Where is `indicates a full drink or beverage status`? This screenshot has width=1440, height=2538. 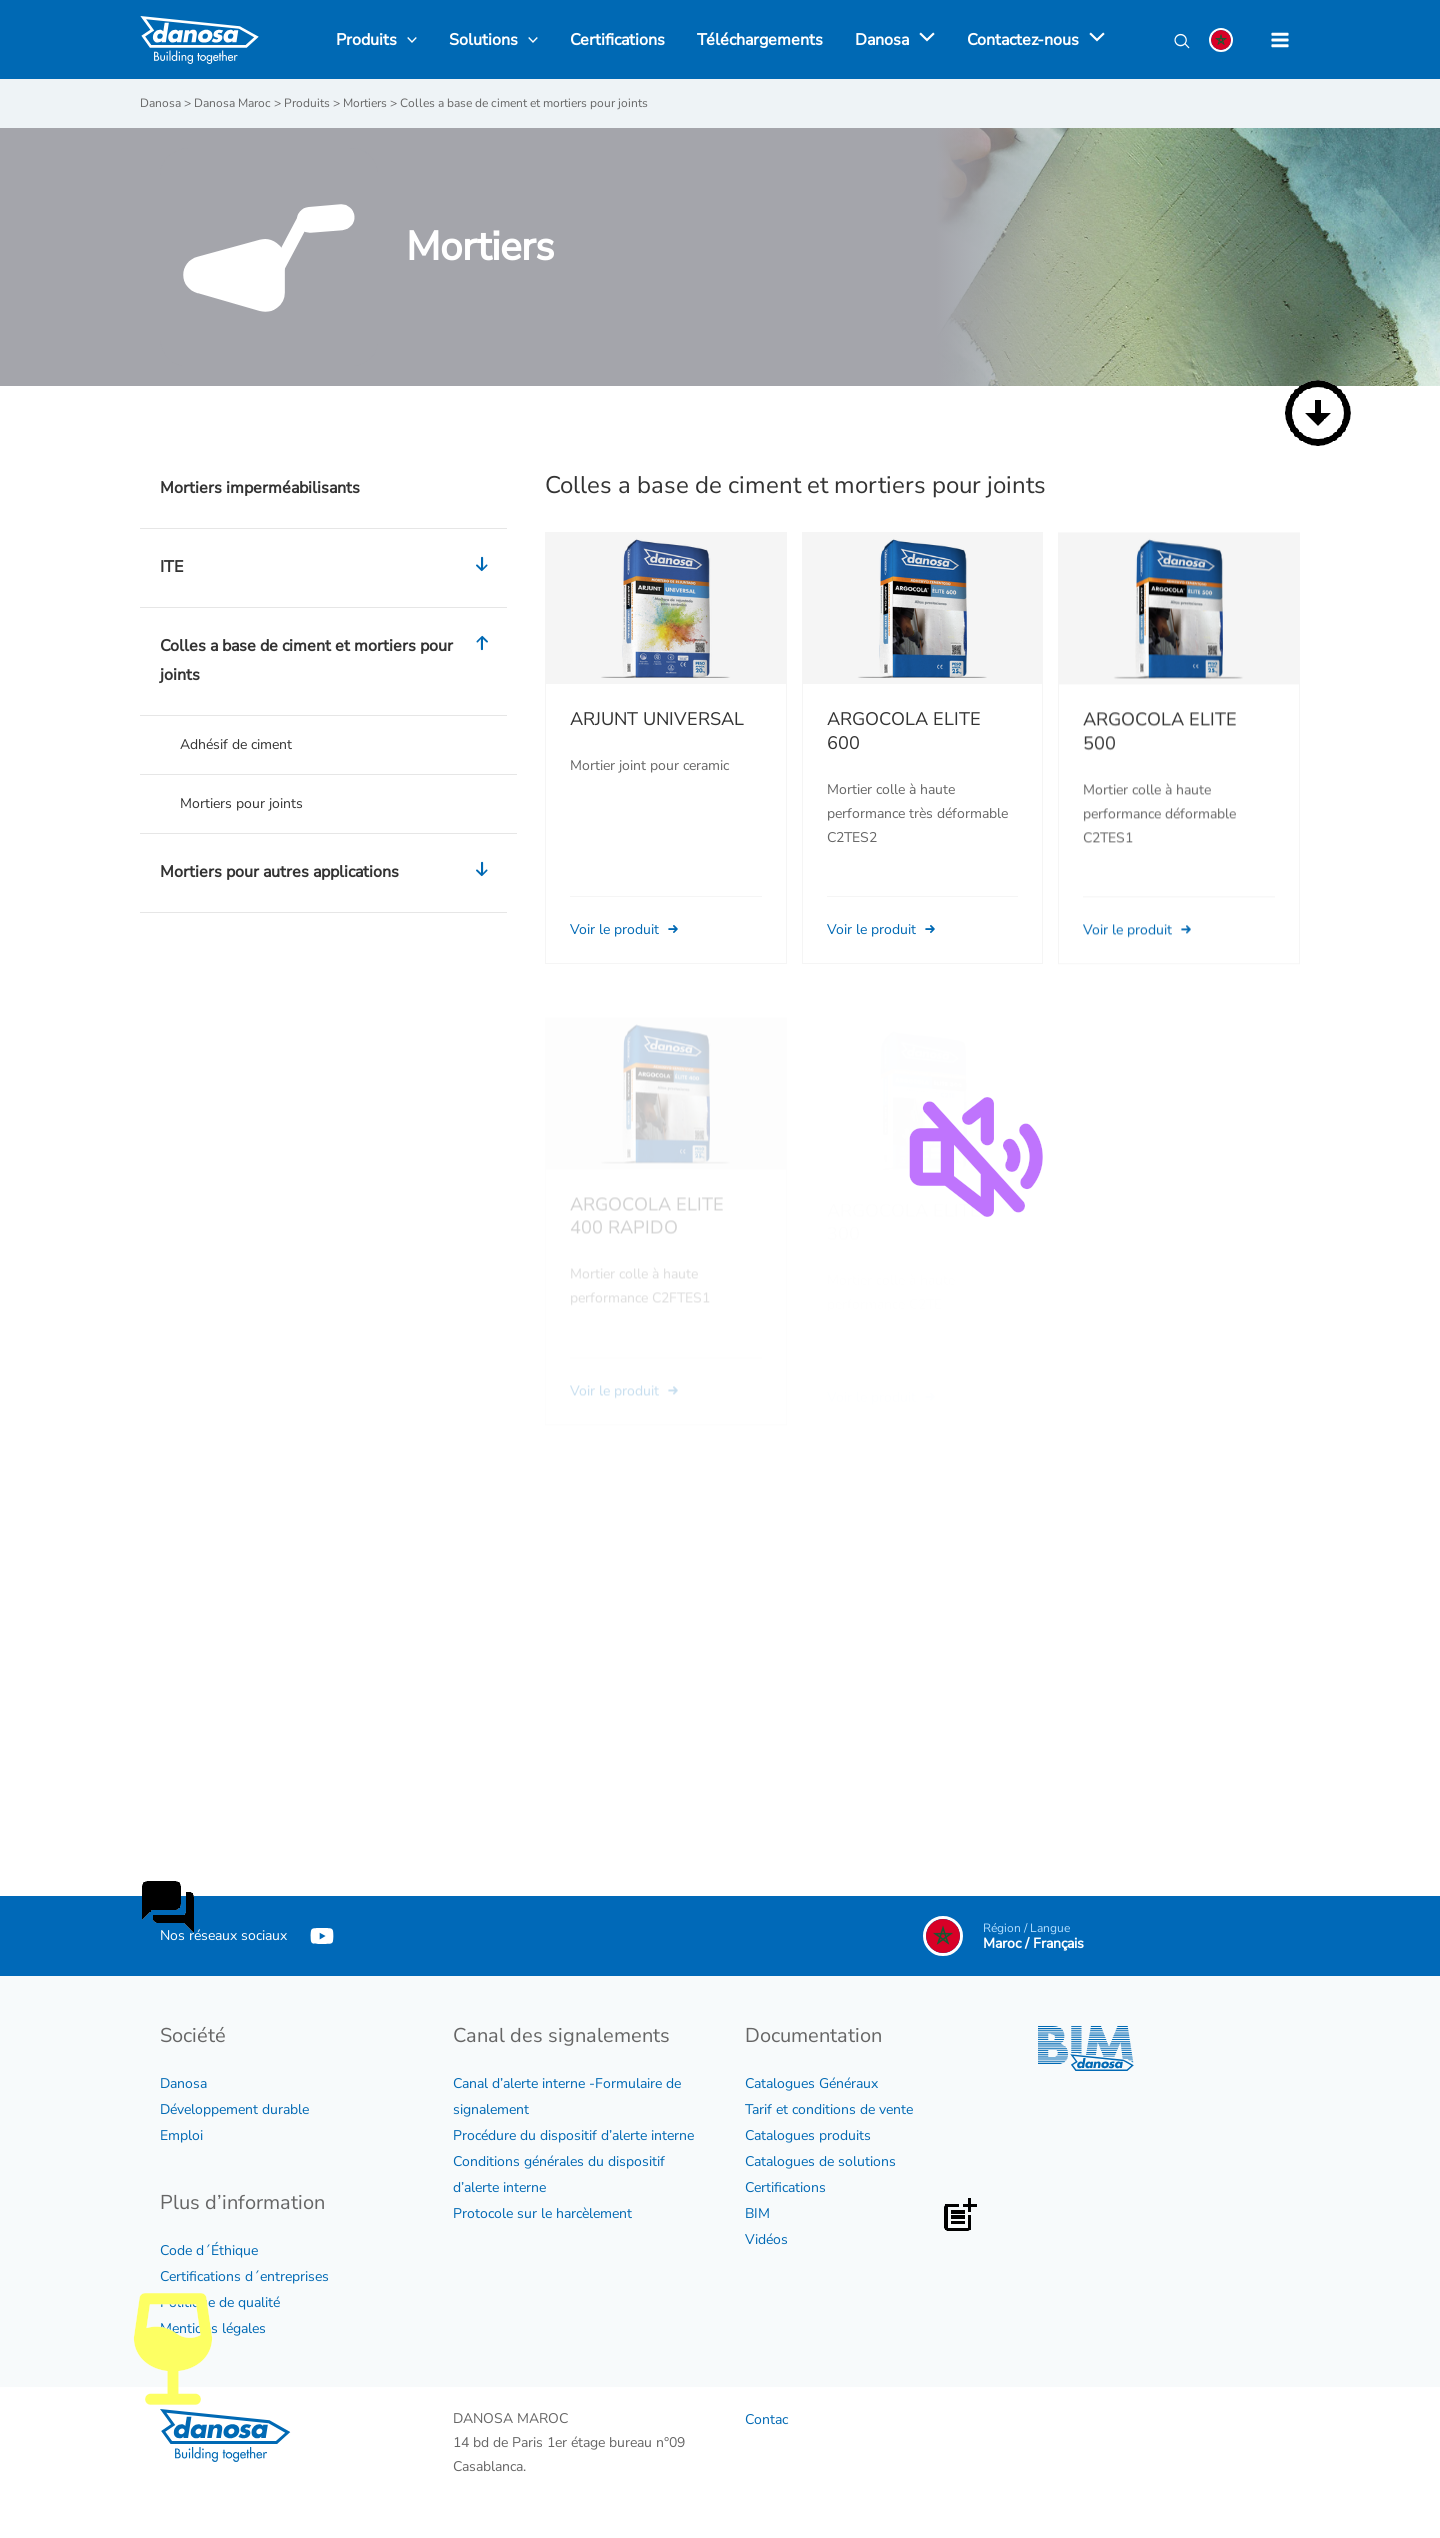 indicates a full drink or beverage status is located at coordinates (173, 2349).